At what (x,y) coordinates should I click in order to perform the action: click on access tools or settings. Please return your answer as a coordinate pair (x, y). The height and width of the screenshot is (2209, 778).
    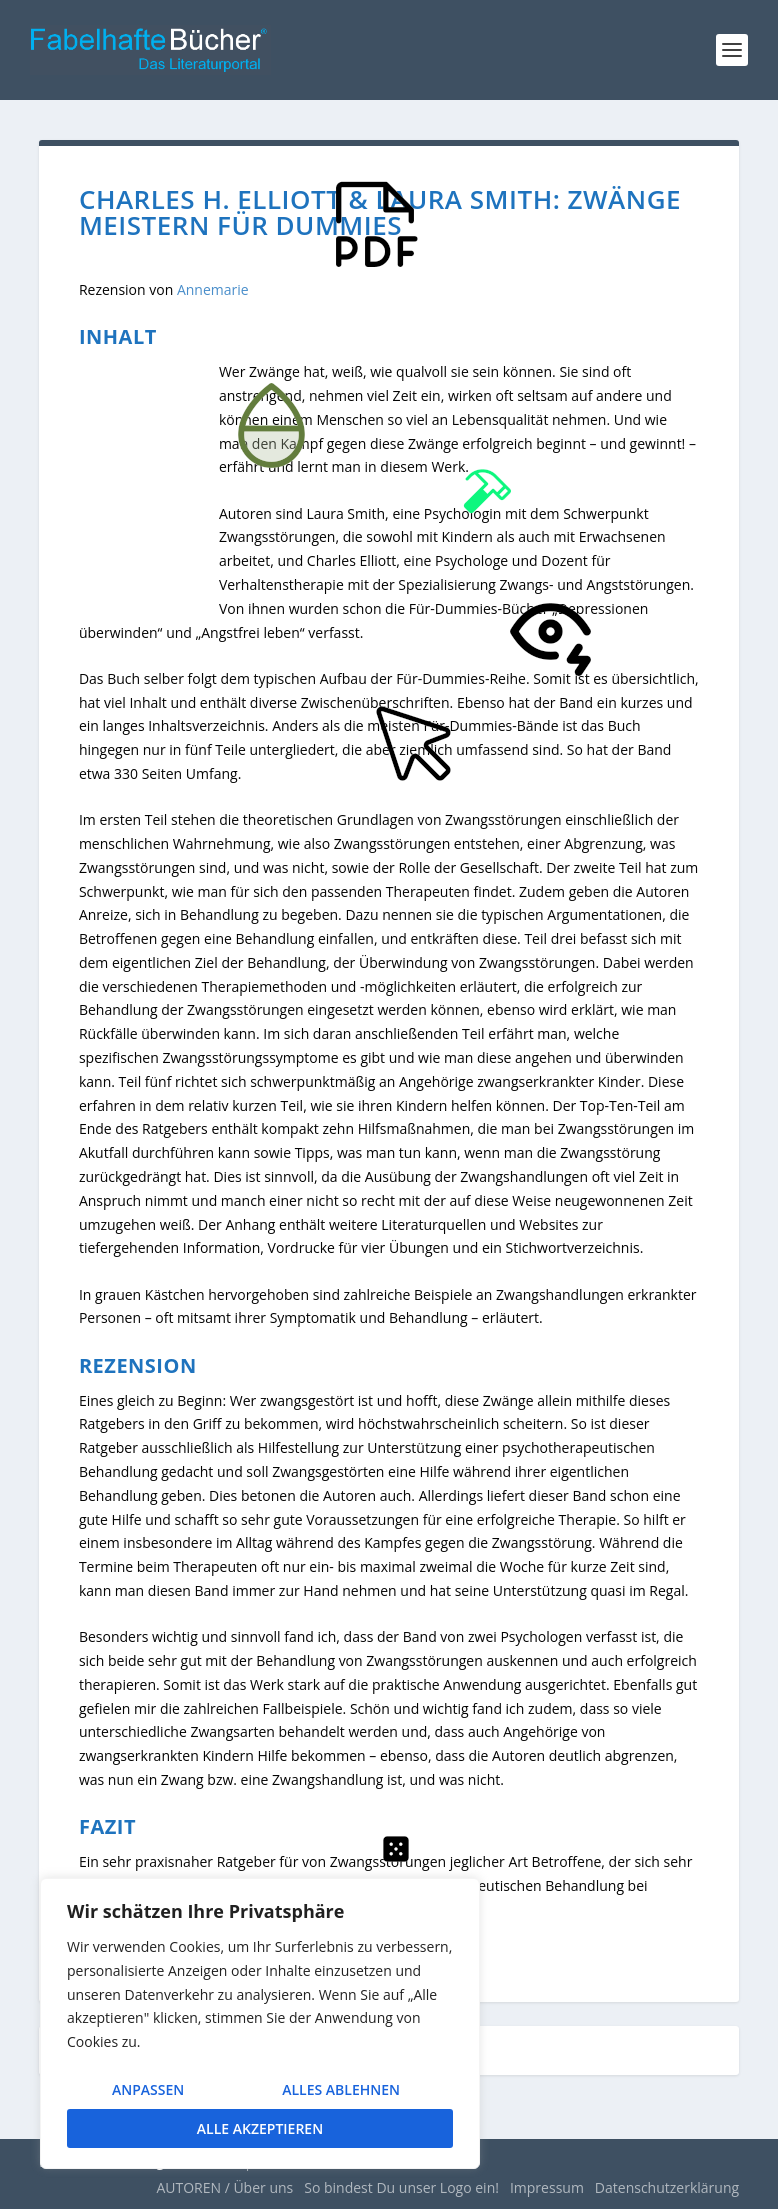
    Looking at the image, I should click on (485, 492).